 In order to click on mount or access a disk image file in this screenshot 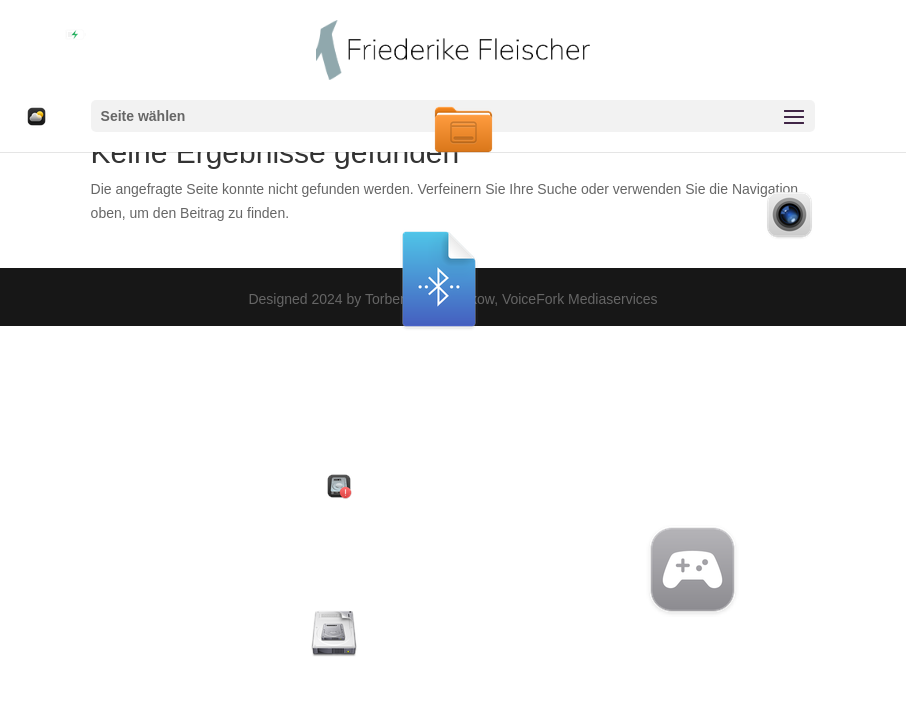, I will do `click(333, 632)`.